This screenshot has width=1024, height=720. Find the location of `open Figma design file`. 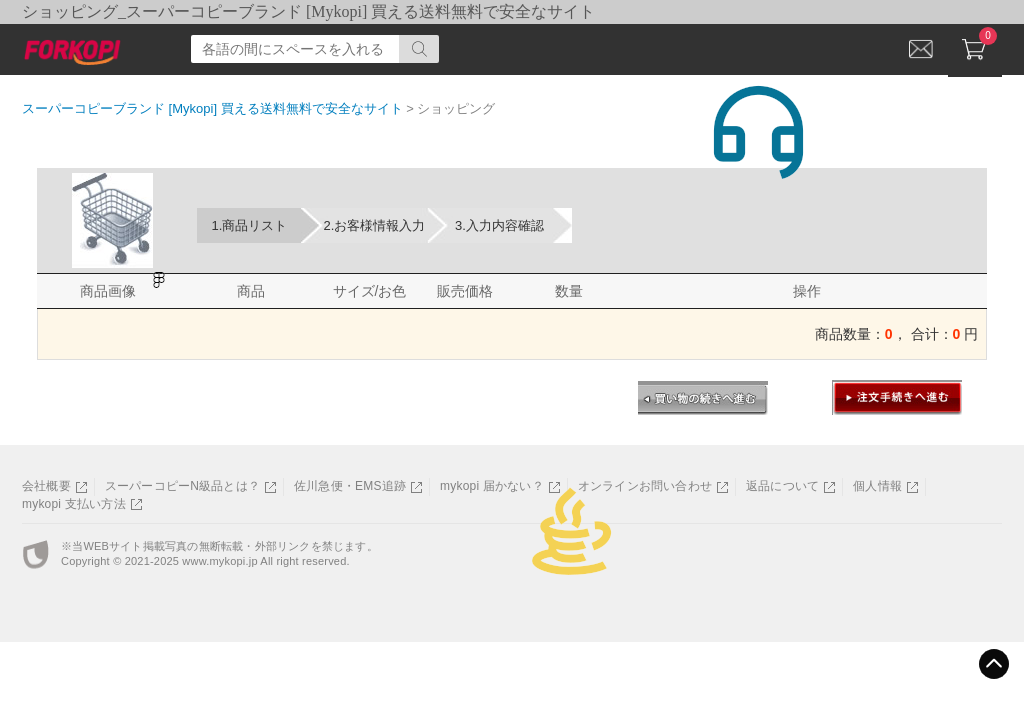

open Figma design file is located at coordinates (159, 280).